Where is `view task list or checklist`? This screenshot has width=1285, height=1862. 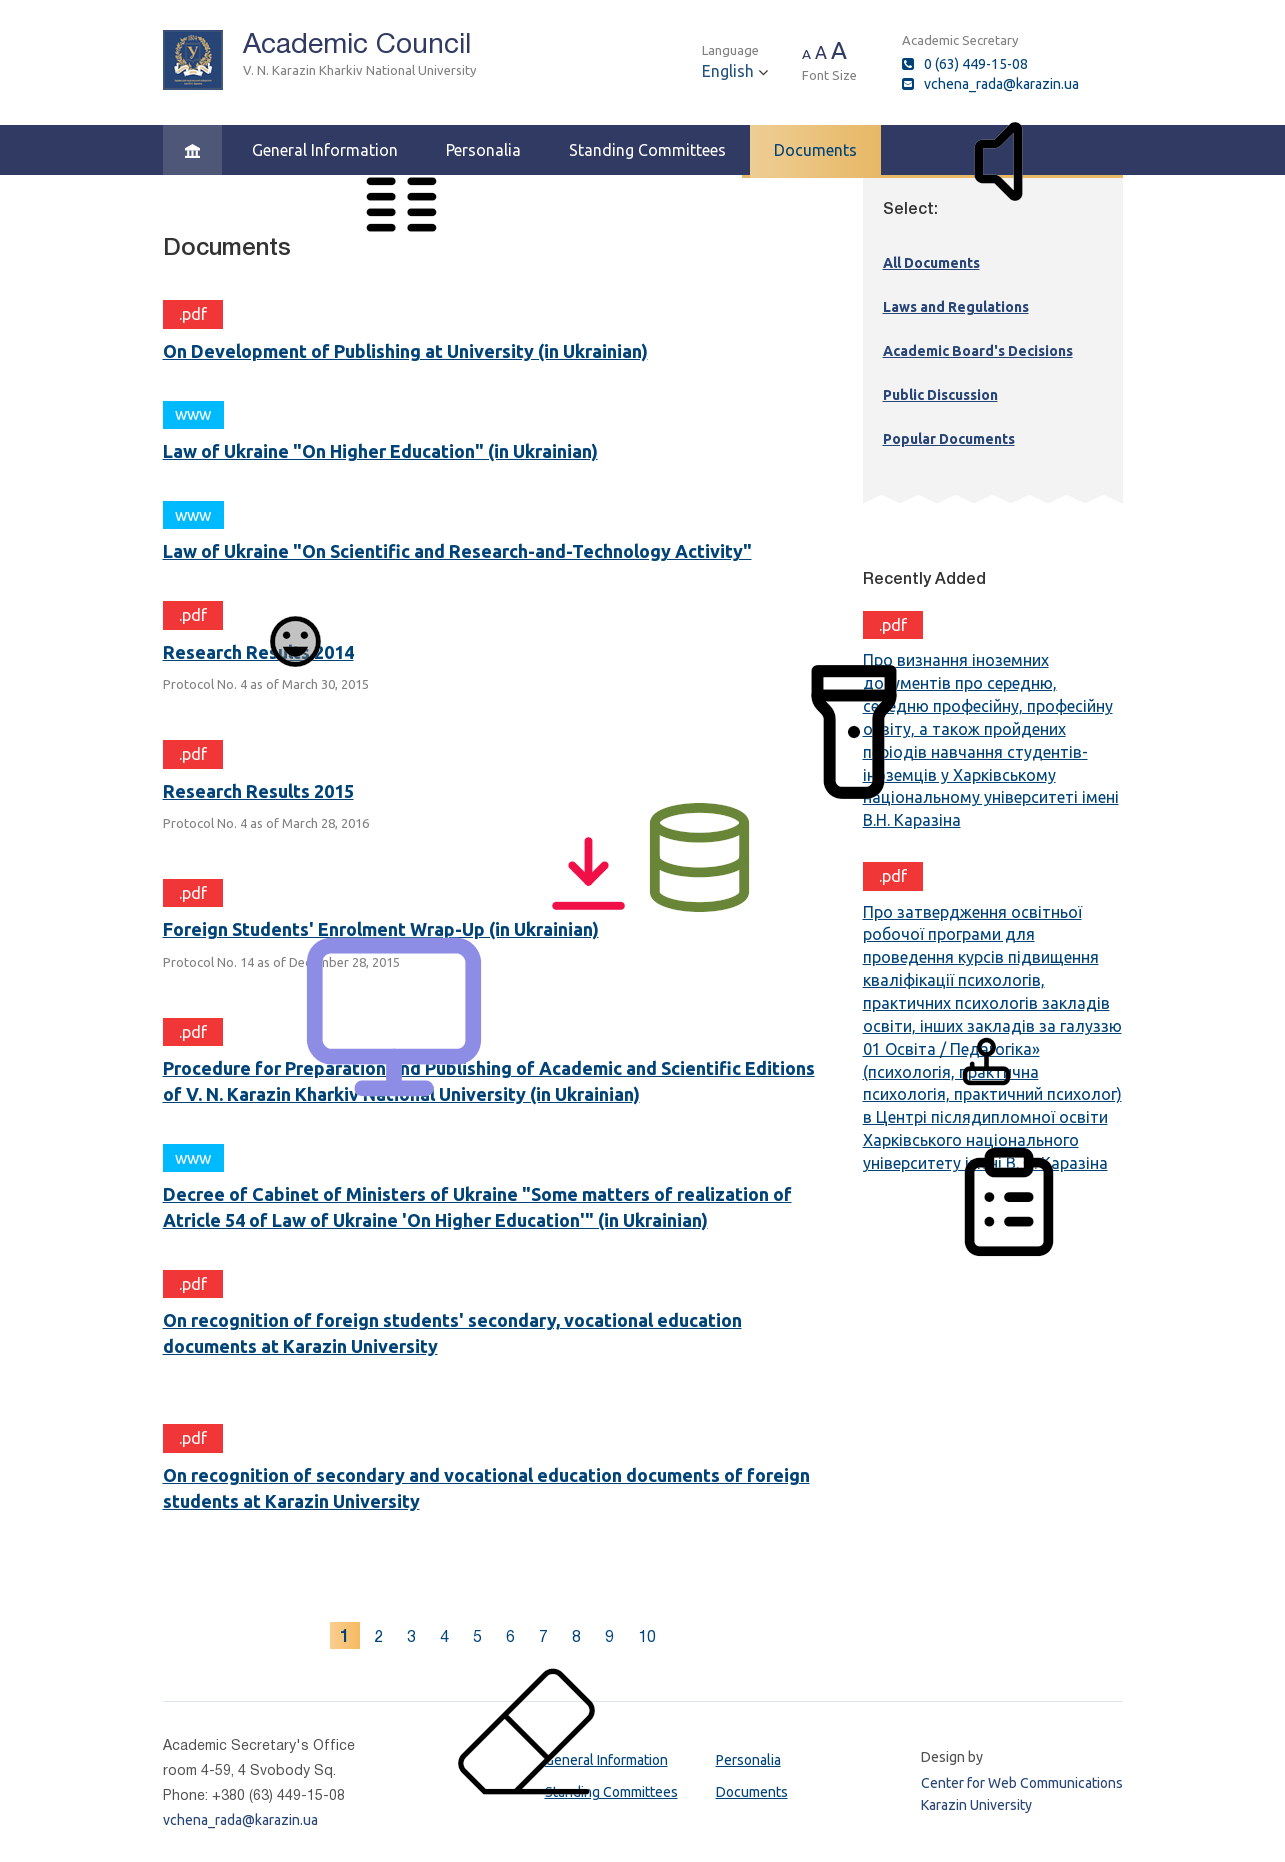 view task list or checklist is located at coordinates (1009, 1202).